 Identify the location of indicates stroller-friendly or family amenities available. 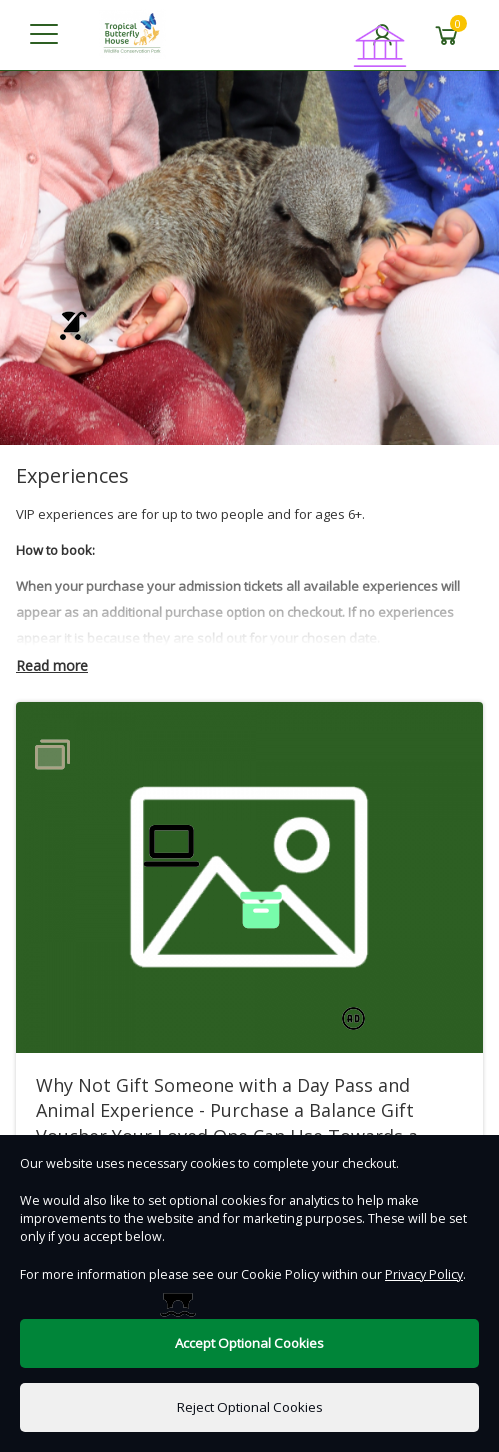
(72, 325).